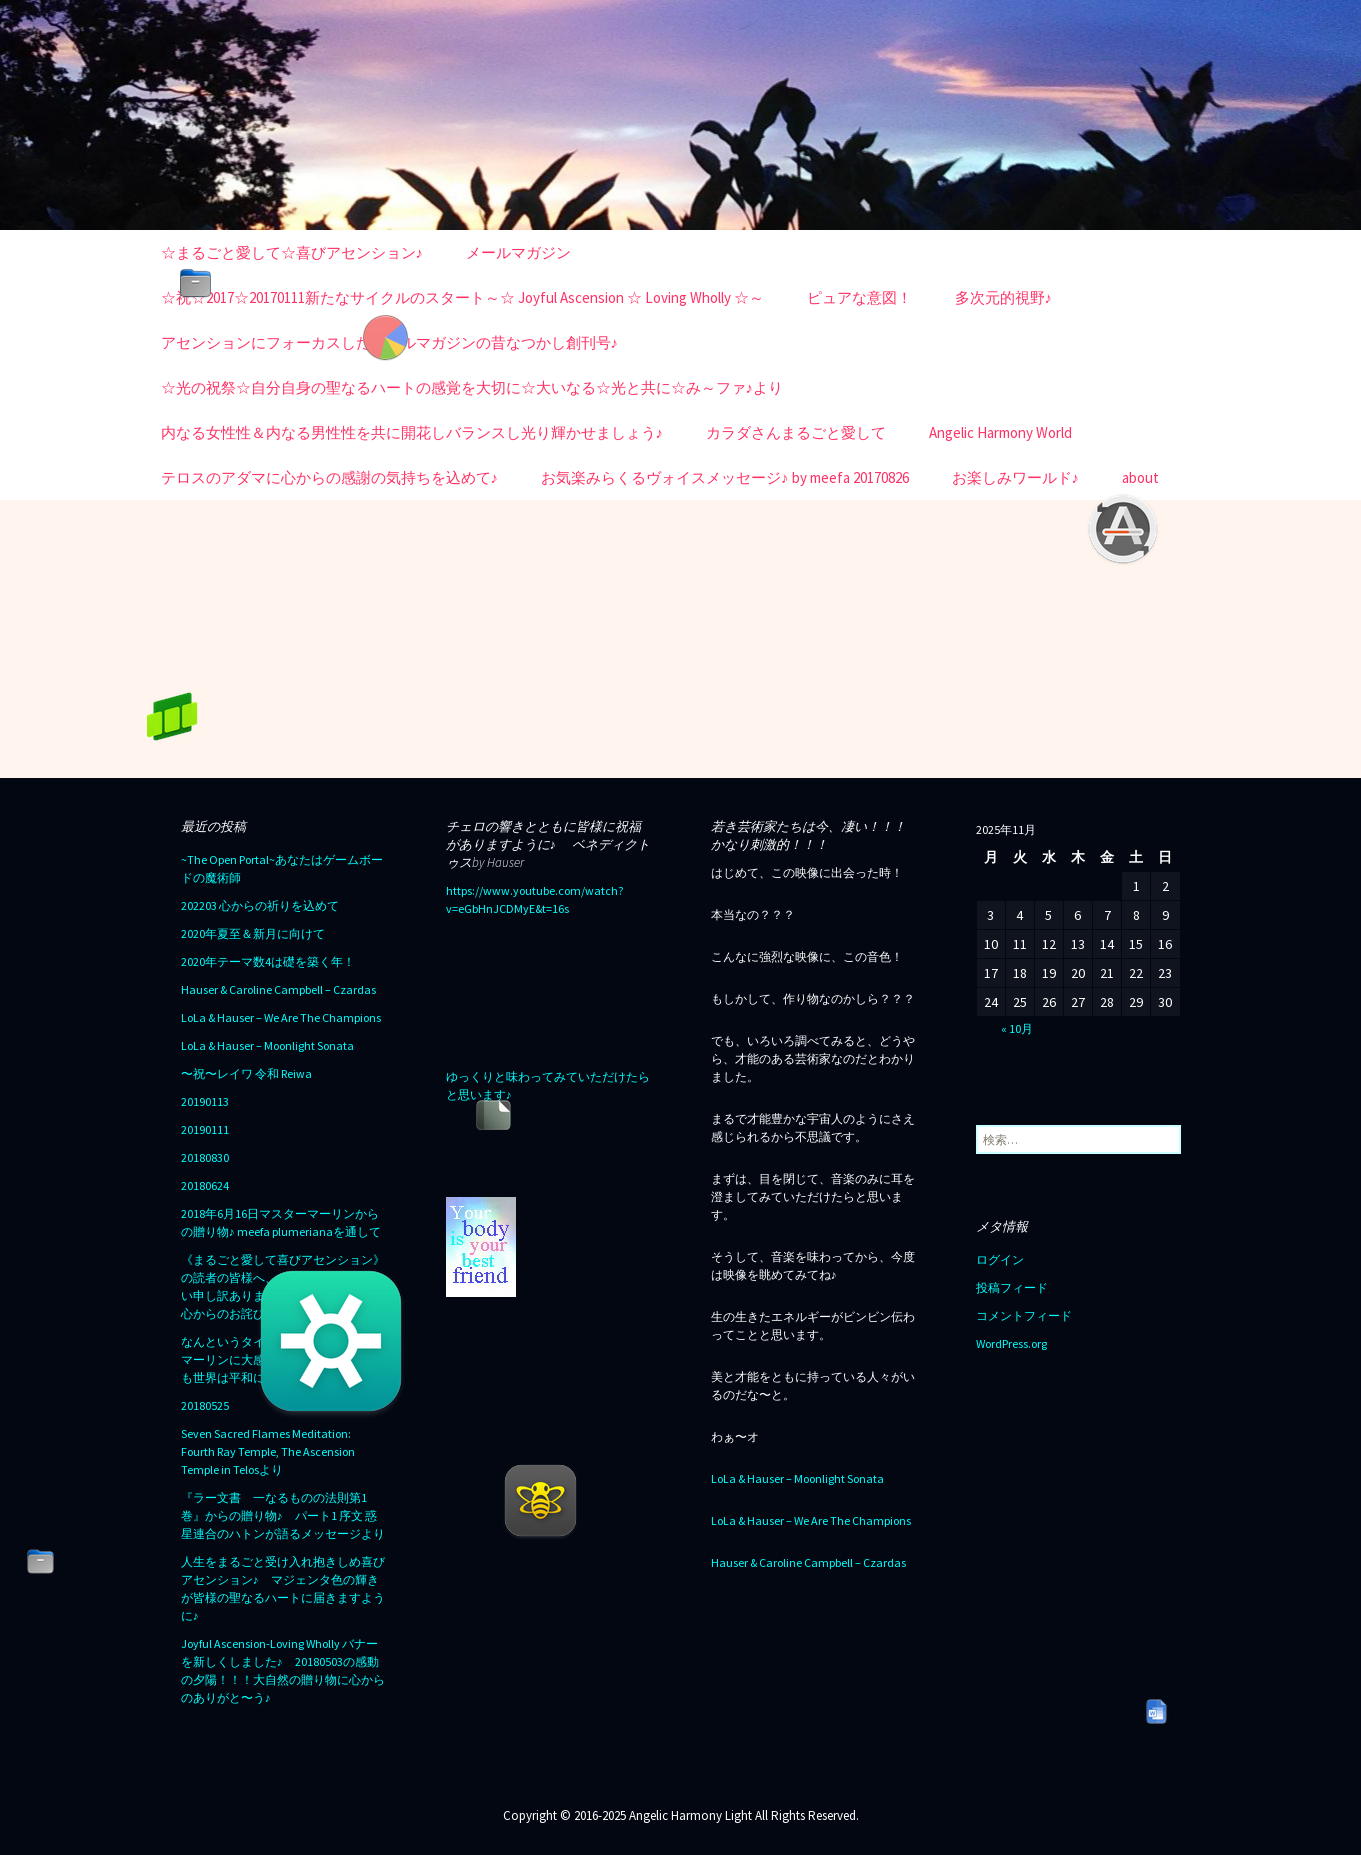  Describe the element at coordinates (1156, 1711) in the screenshot. I see `open a Microsoft Word document` at that location.